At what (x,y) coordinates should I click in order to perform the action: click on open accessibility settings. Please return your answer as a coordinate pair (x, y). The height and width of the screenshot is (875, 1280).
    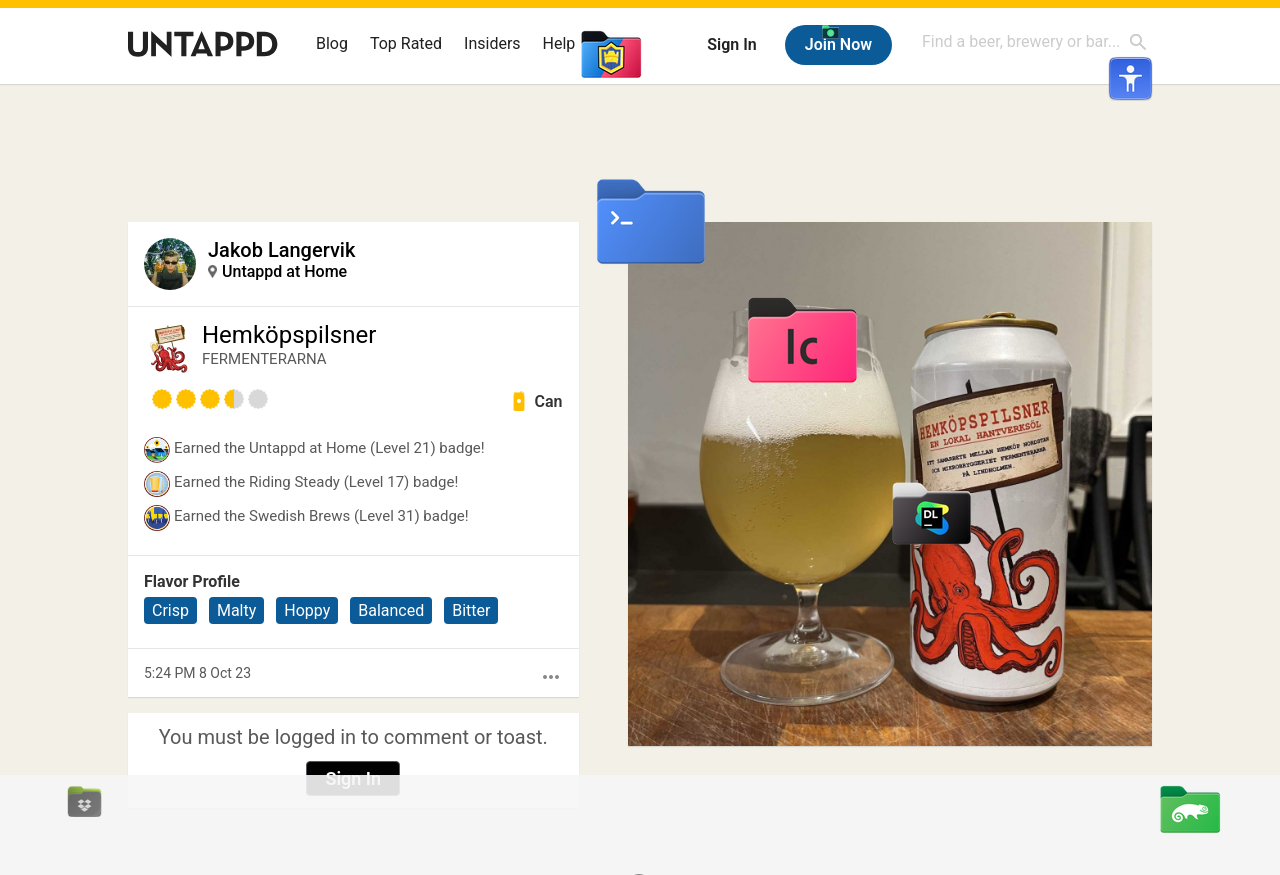
    Looking at the image, I should click on (1130, 78).